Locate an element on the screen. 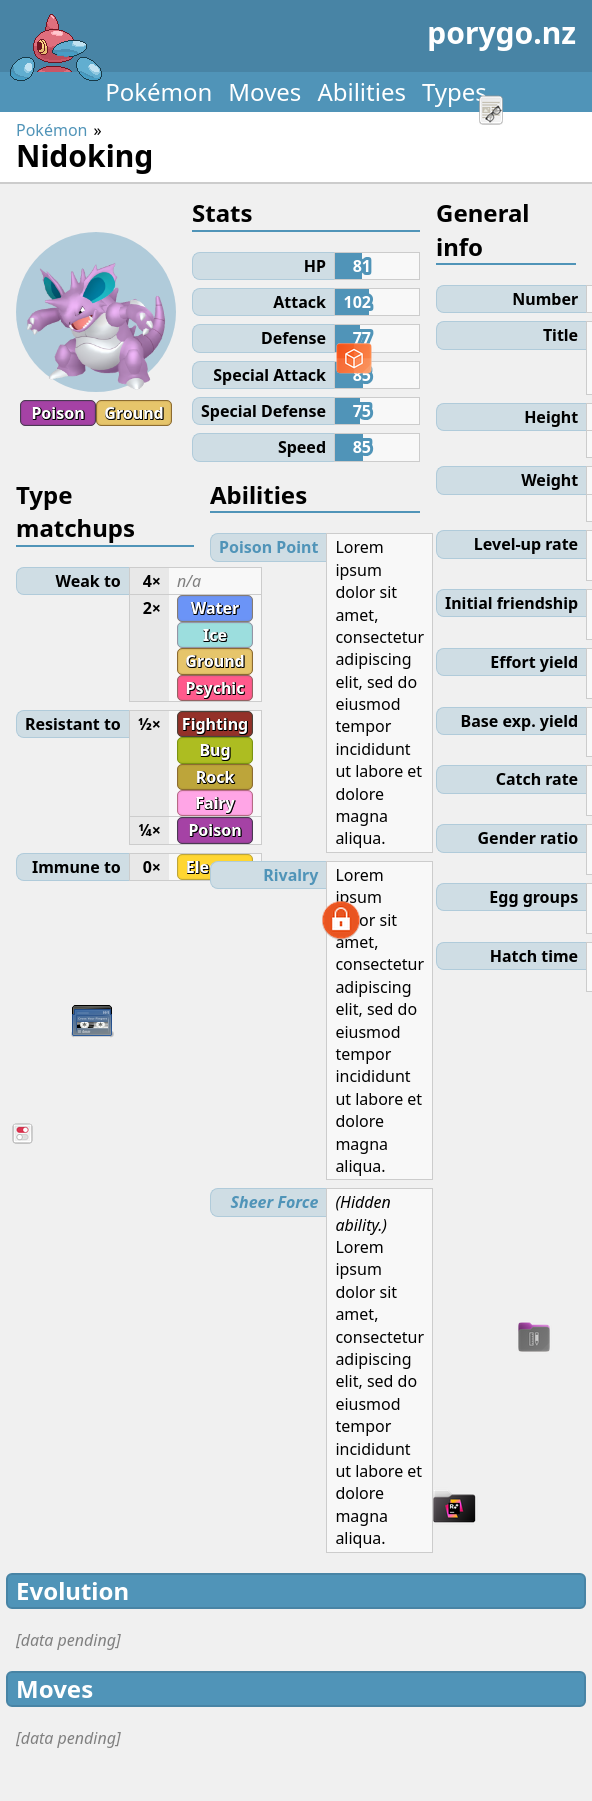 The height and width of the screenshot is (1801, 592). lock the screen or enable security is located at coordinates (341, 920).